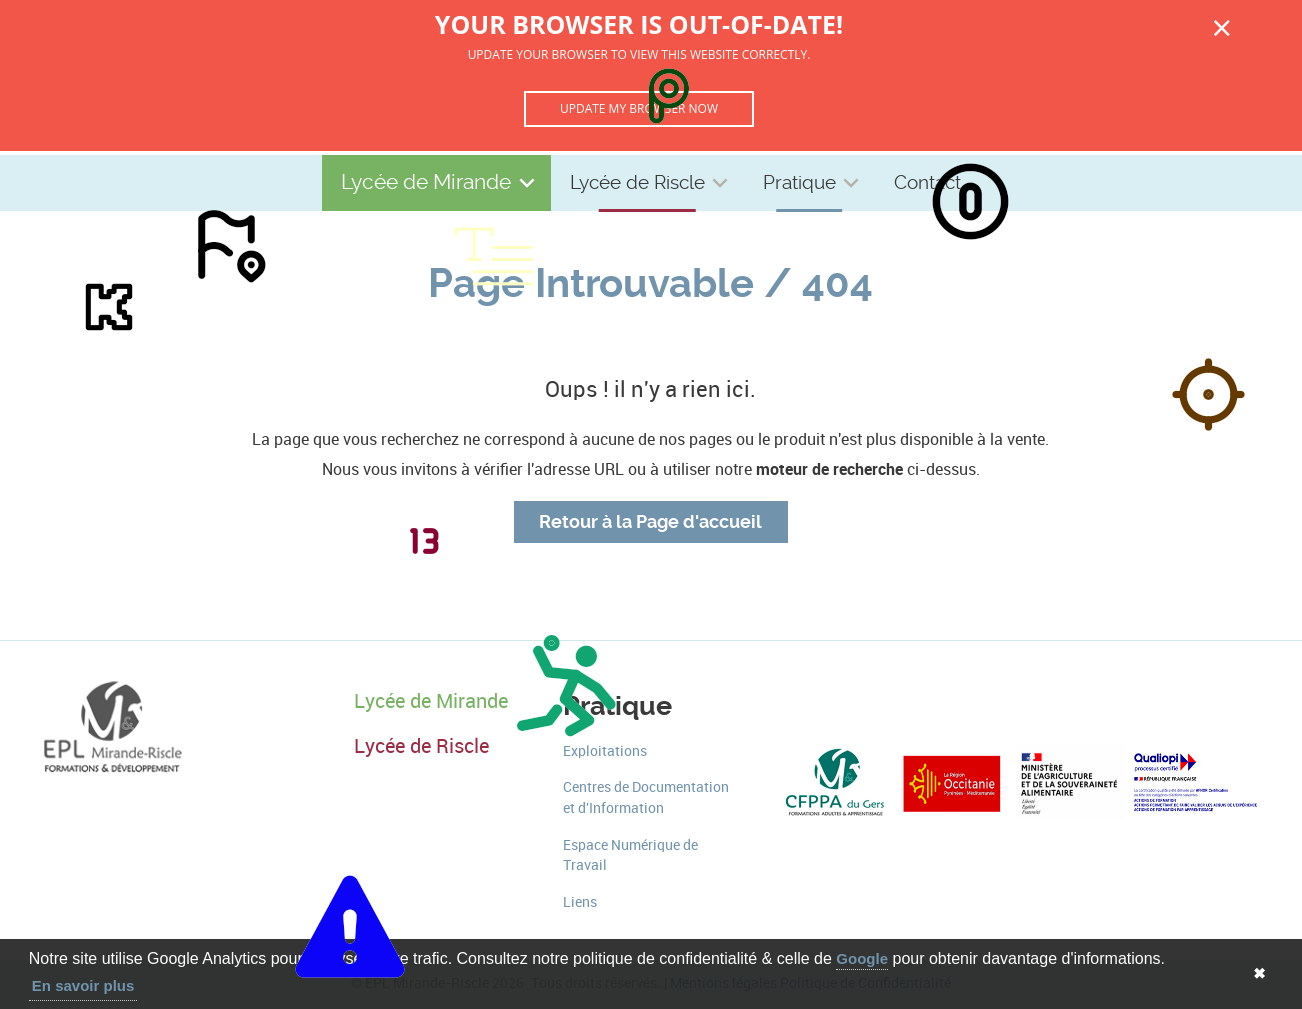 The image size is (1302, 1009). What do you see at coordinates (1208, 394) in the screenshot?
I see `center or focus on current location` at bounding box center [1208, 394].